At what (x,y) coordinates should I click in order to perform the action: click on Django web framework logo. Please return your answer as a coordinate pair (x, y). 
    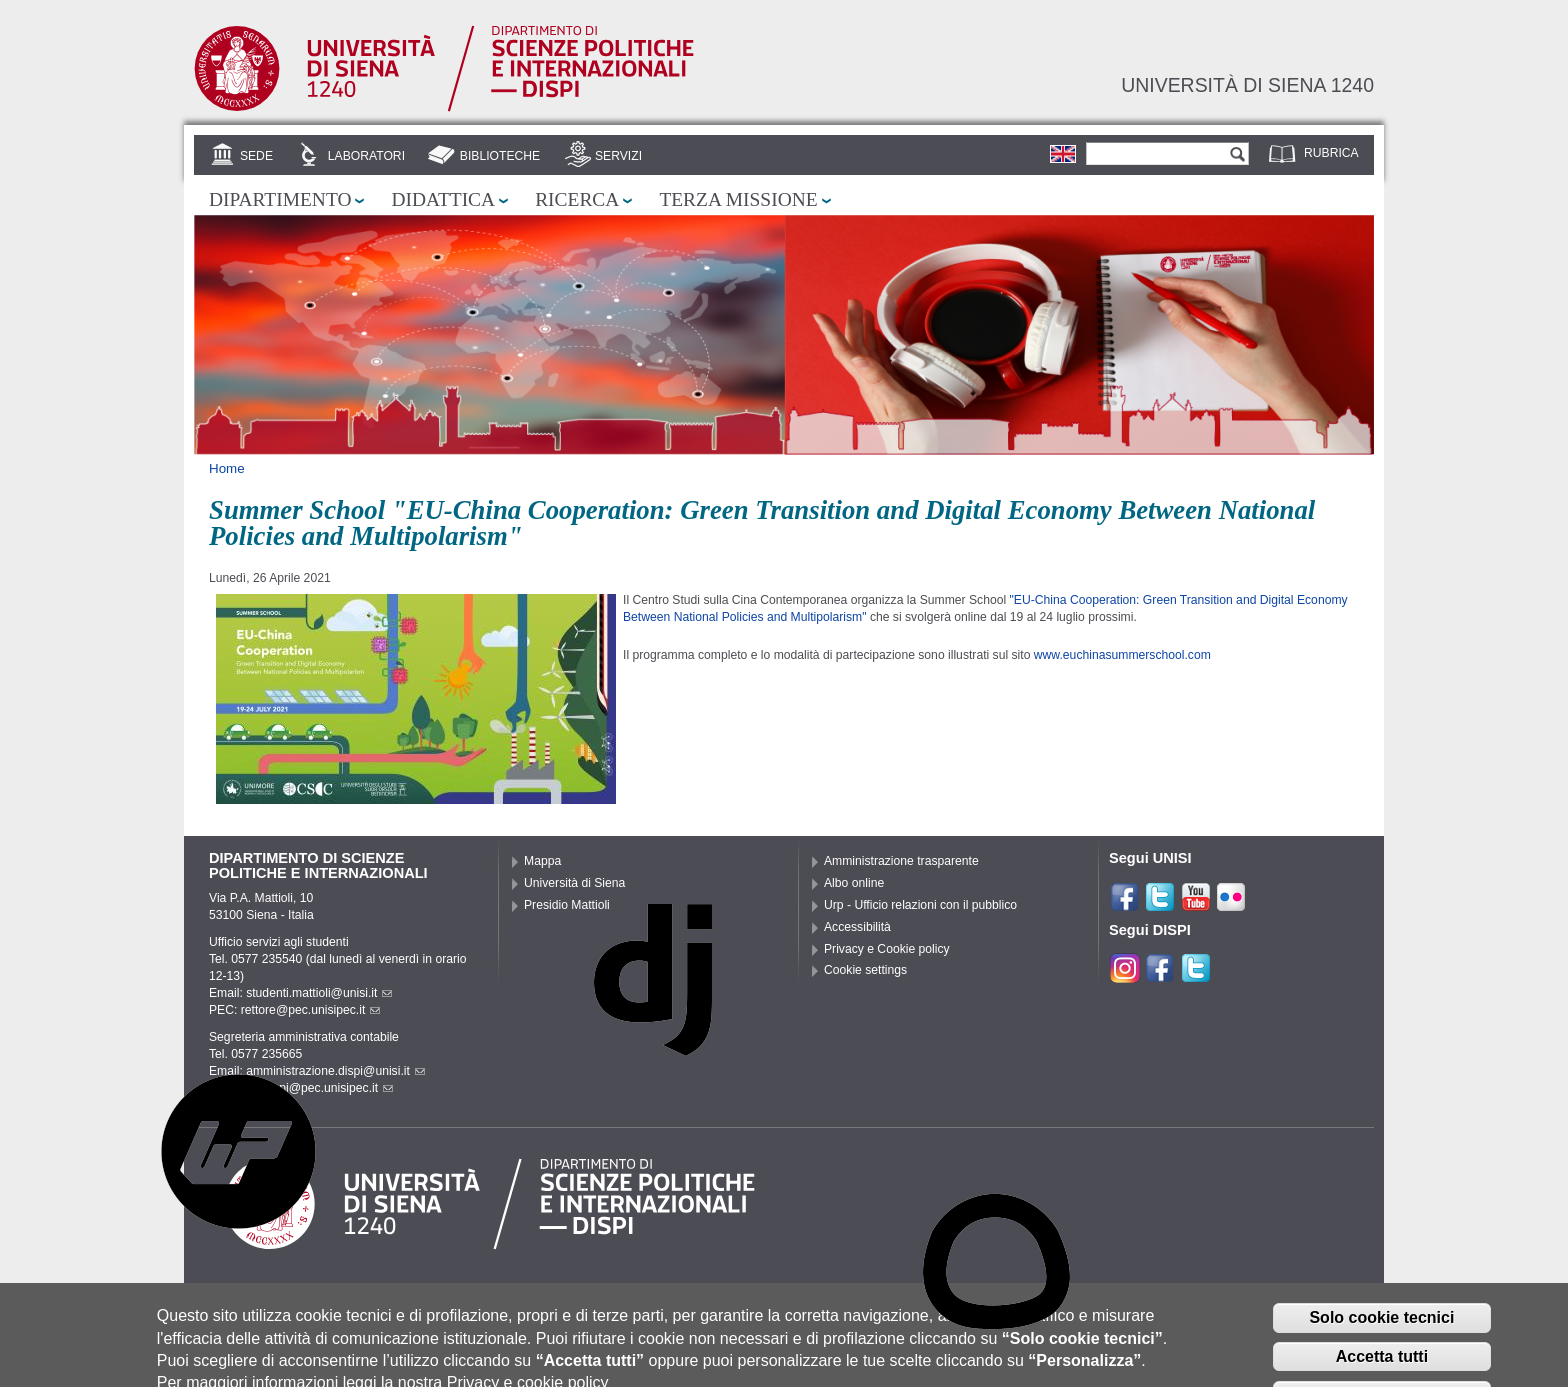
    Looking at the image, I should click on (653, 980).